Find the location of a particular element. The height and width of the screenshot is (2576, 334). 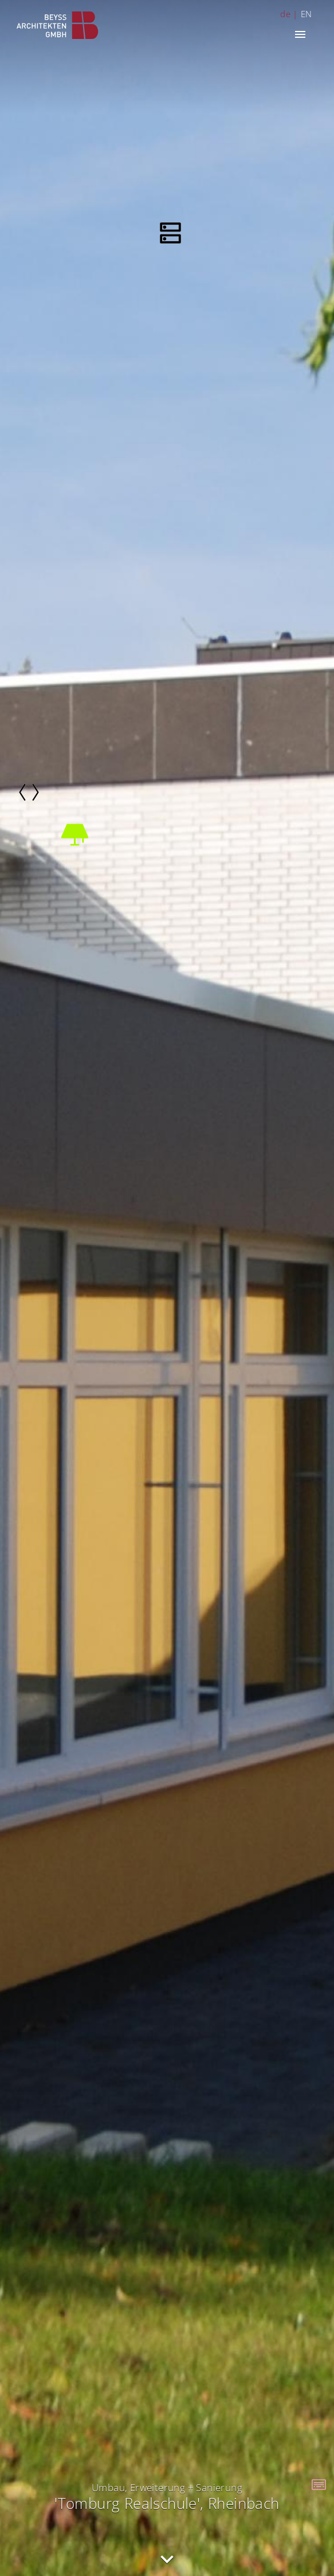

view or edit source code is located at coordinates (29, 792).